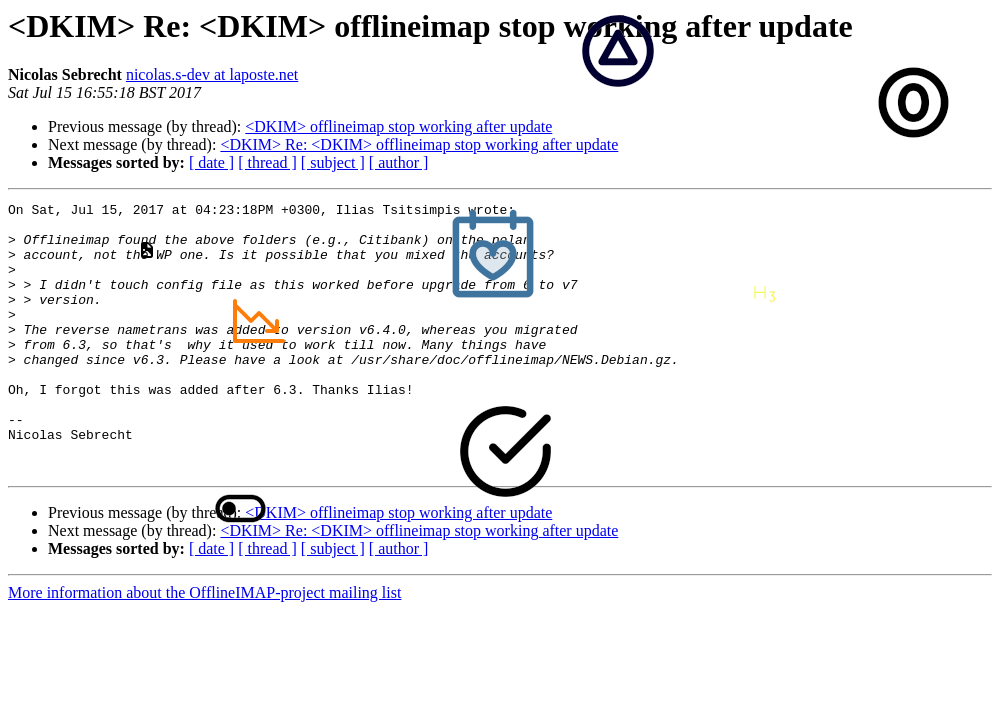  I want to click on view image file, so click(147, 250).